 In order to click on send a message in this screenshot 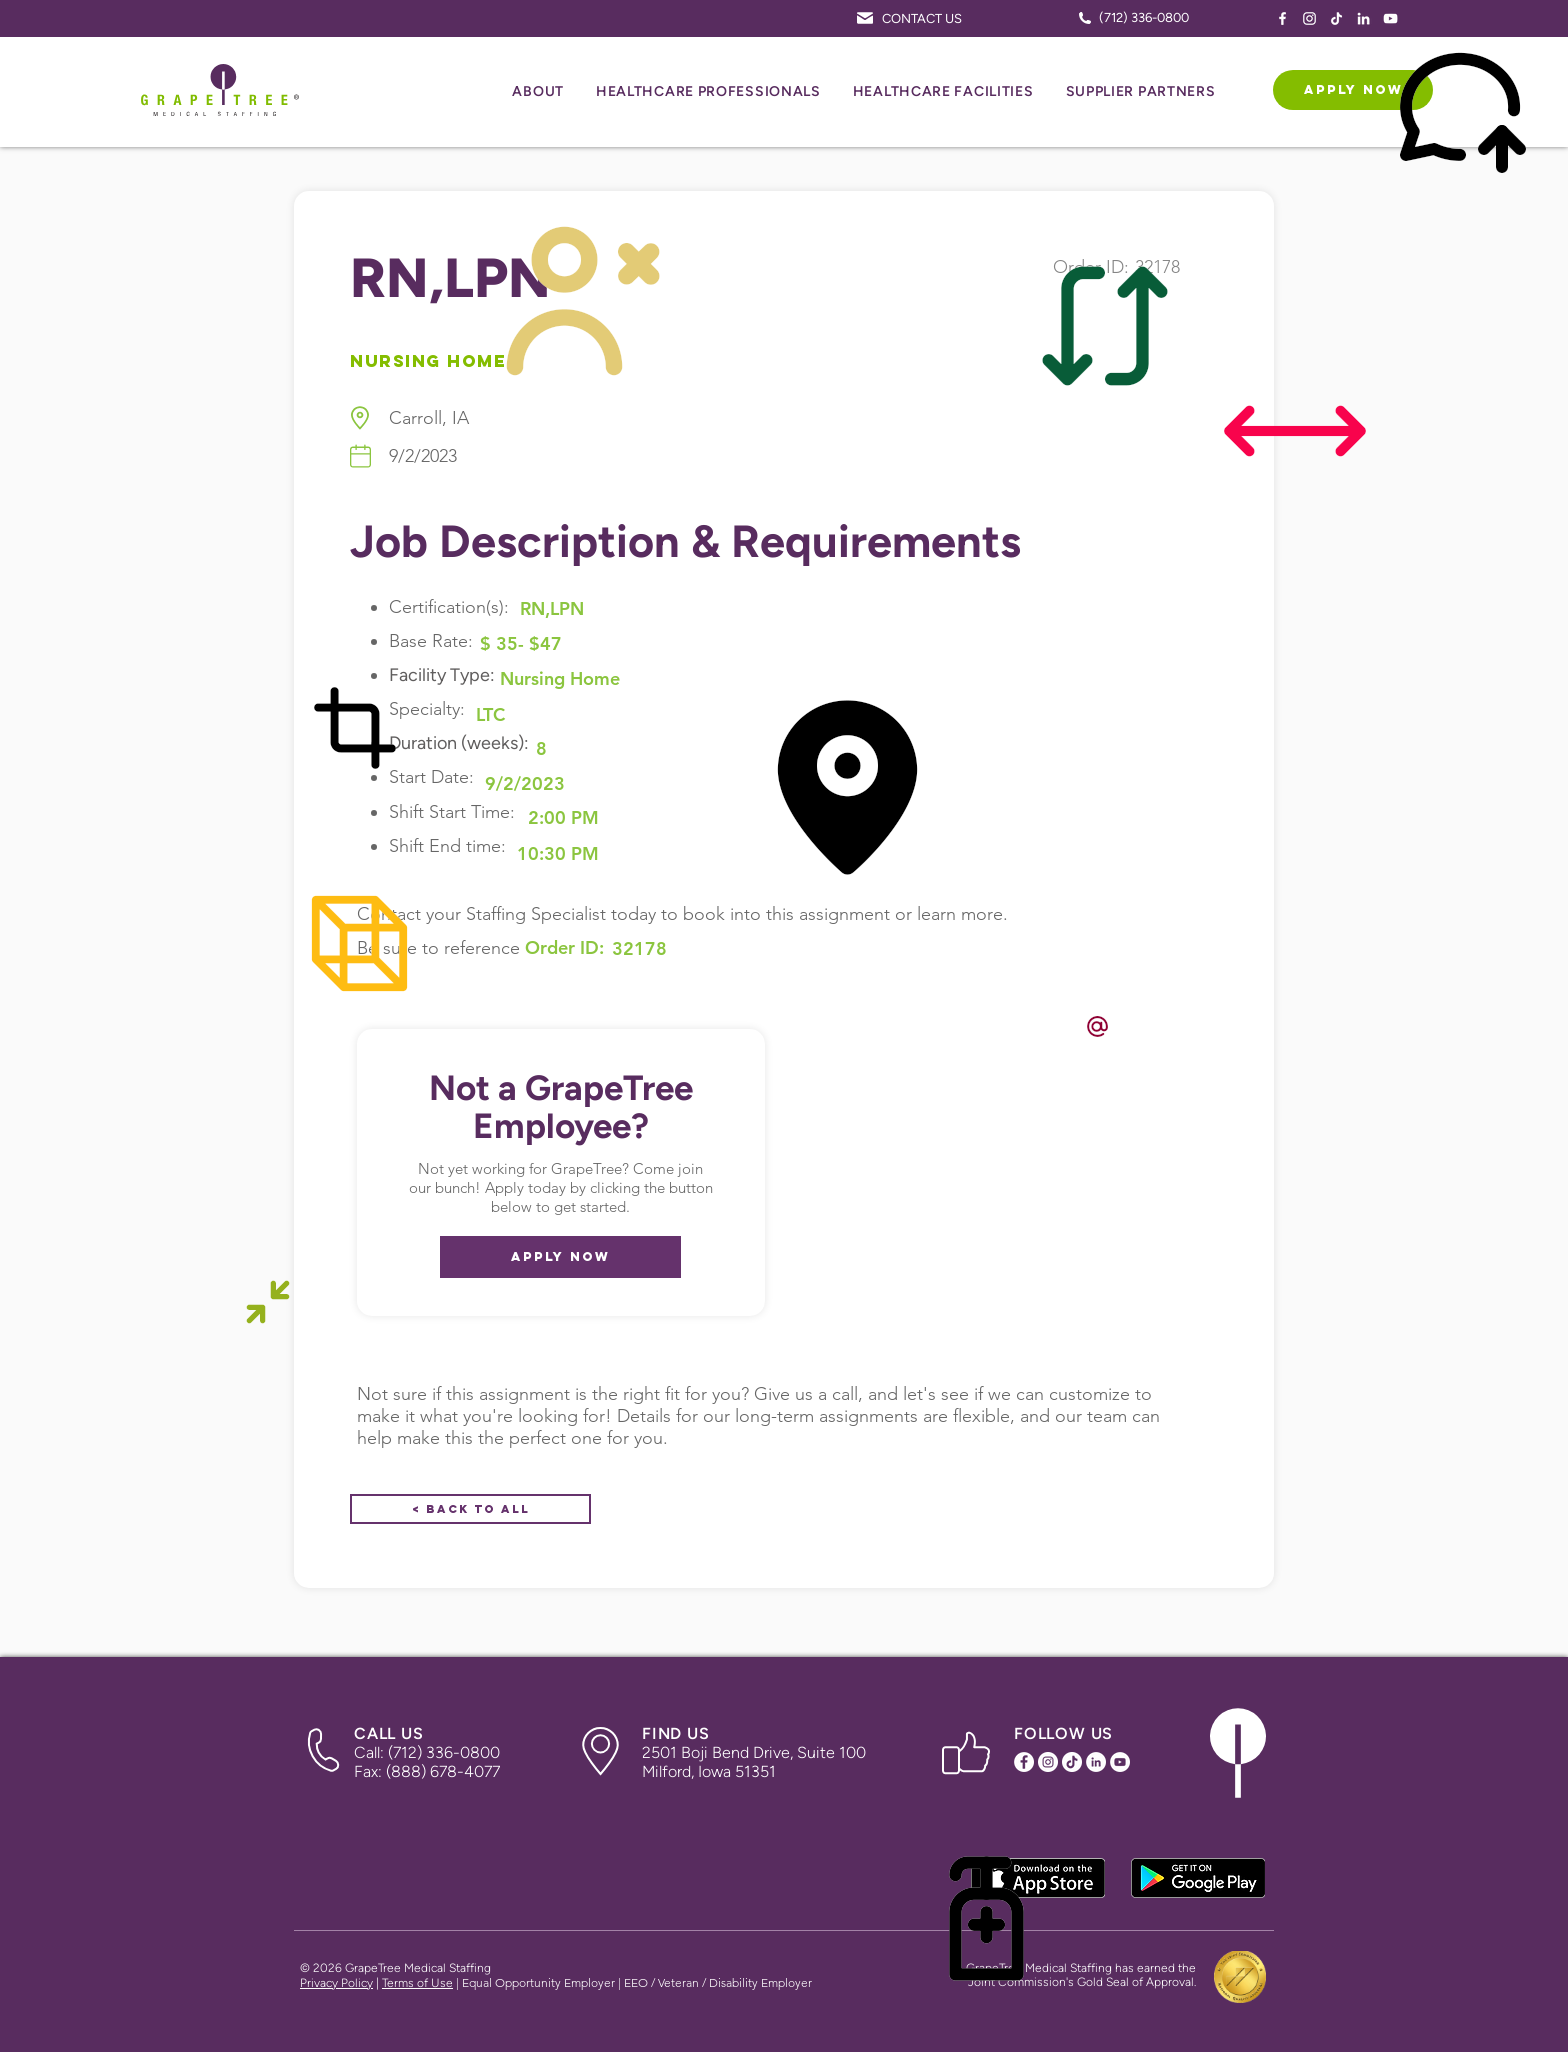, I will do `click(1460, 107)`.